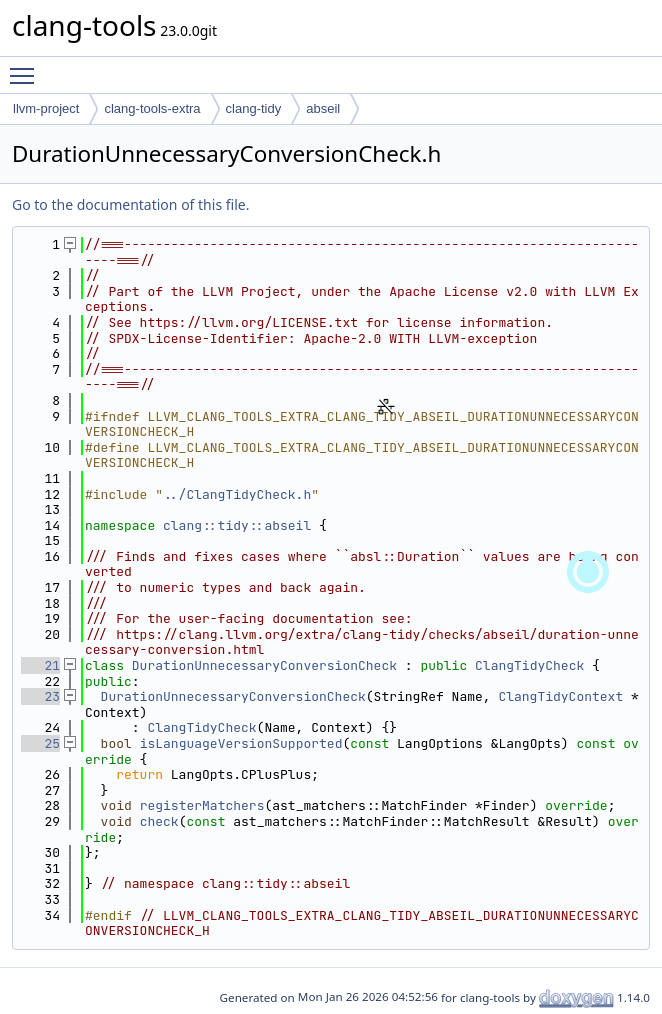 Image resolution: width=662 pixels, height=1014 pixels. I want to click on network connection unavailable, so click(386, 407).